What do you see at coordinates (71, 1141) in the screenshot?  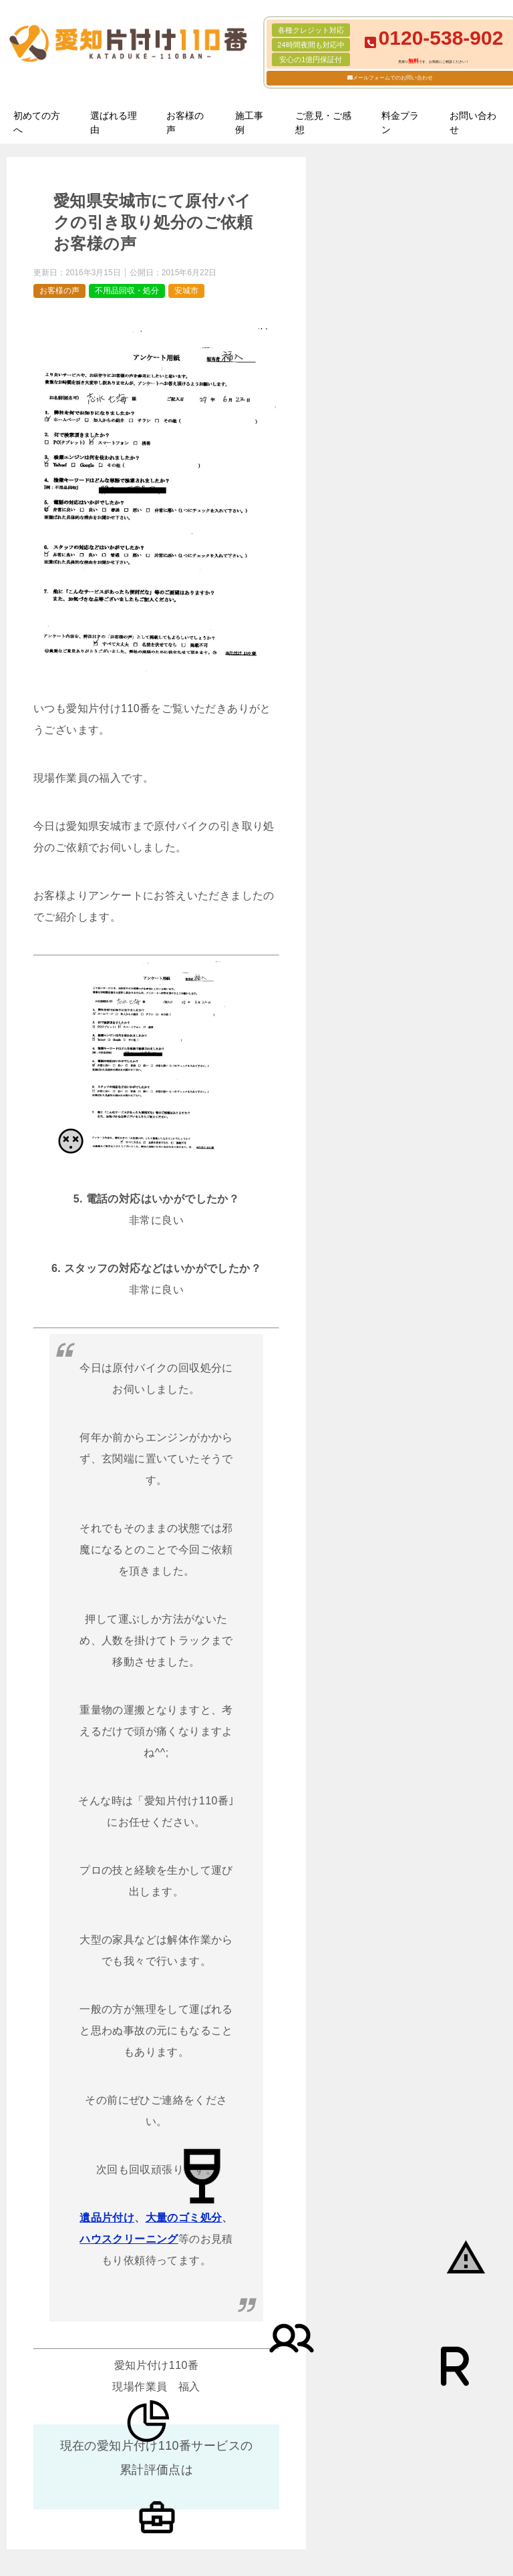 I see `indicates an error or failed action` at bounding box center [71, 1141].